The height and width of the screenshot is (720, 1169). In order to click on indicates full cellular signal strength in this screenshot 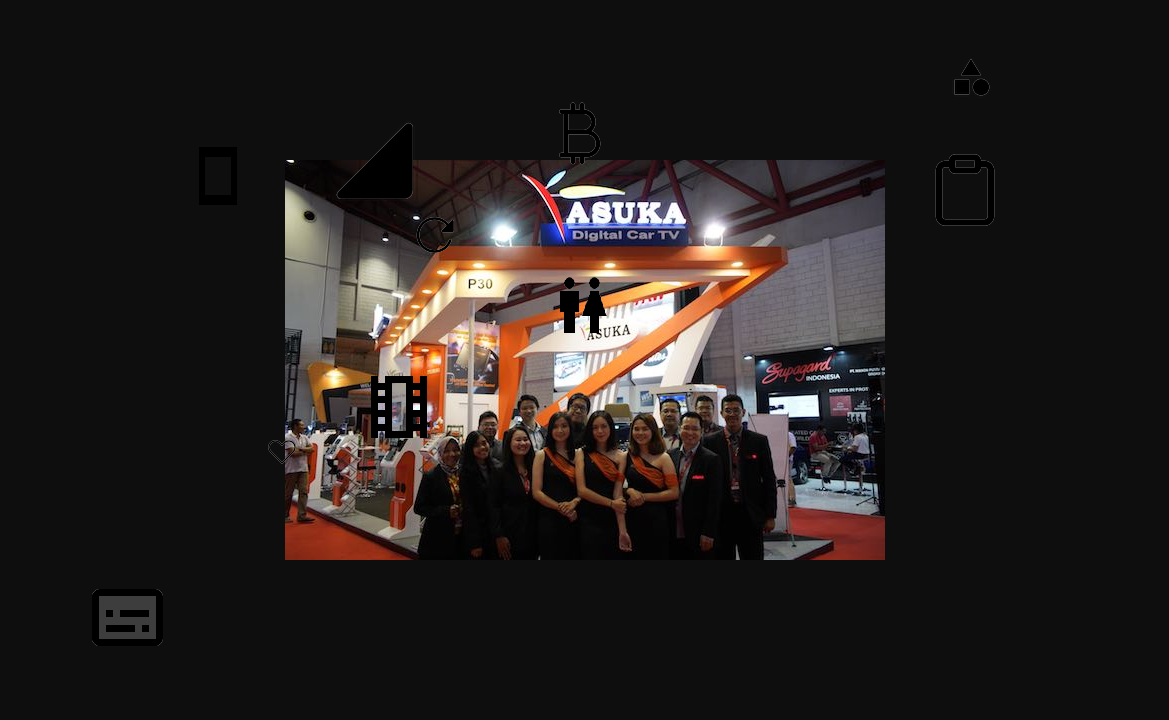, I will do `click(372, 158)`.